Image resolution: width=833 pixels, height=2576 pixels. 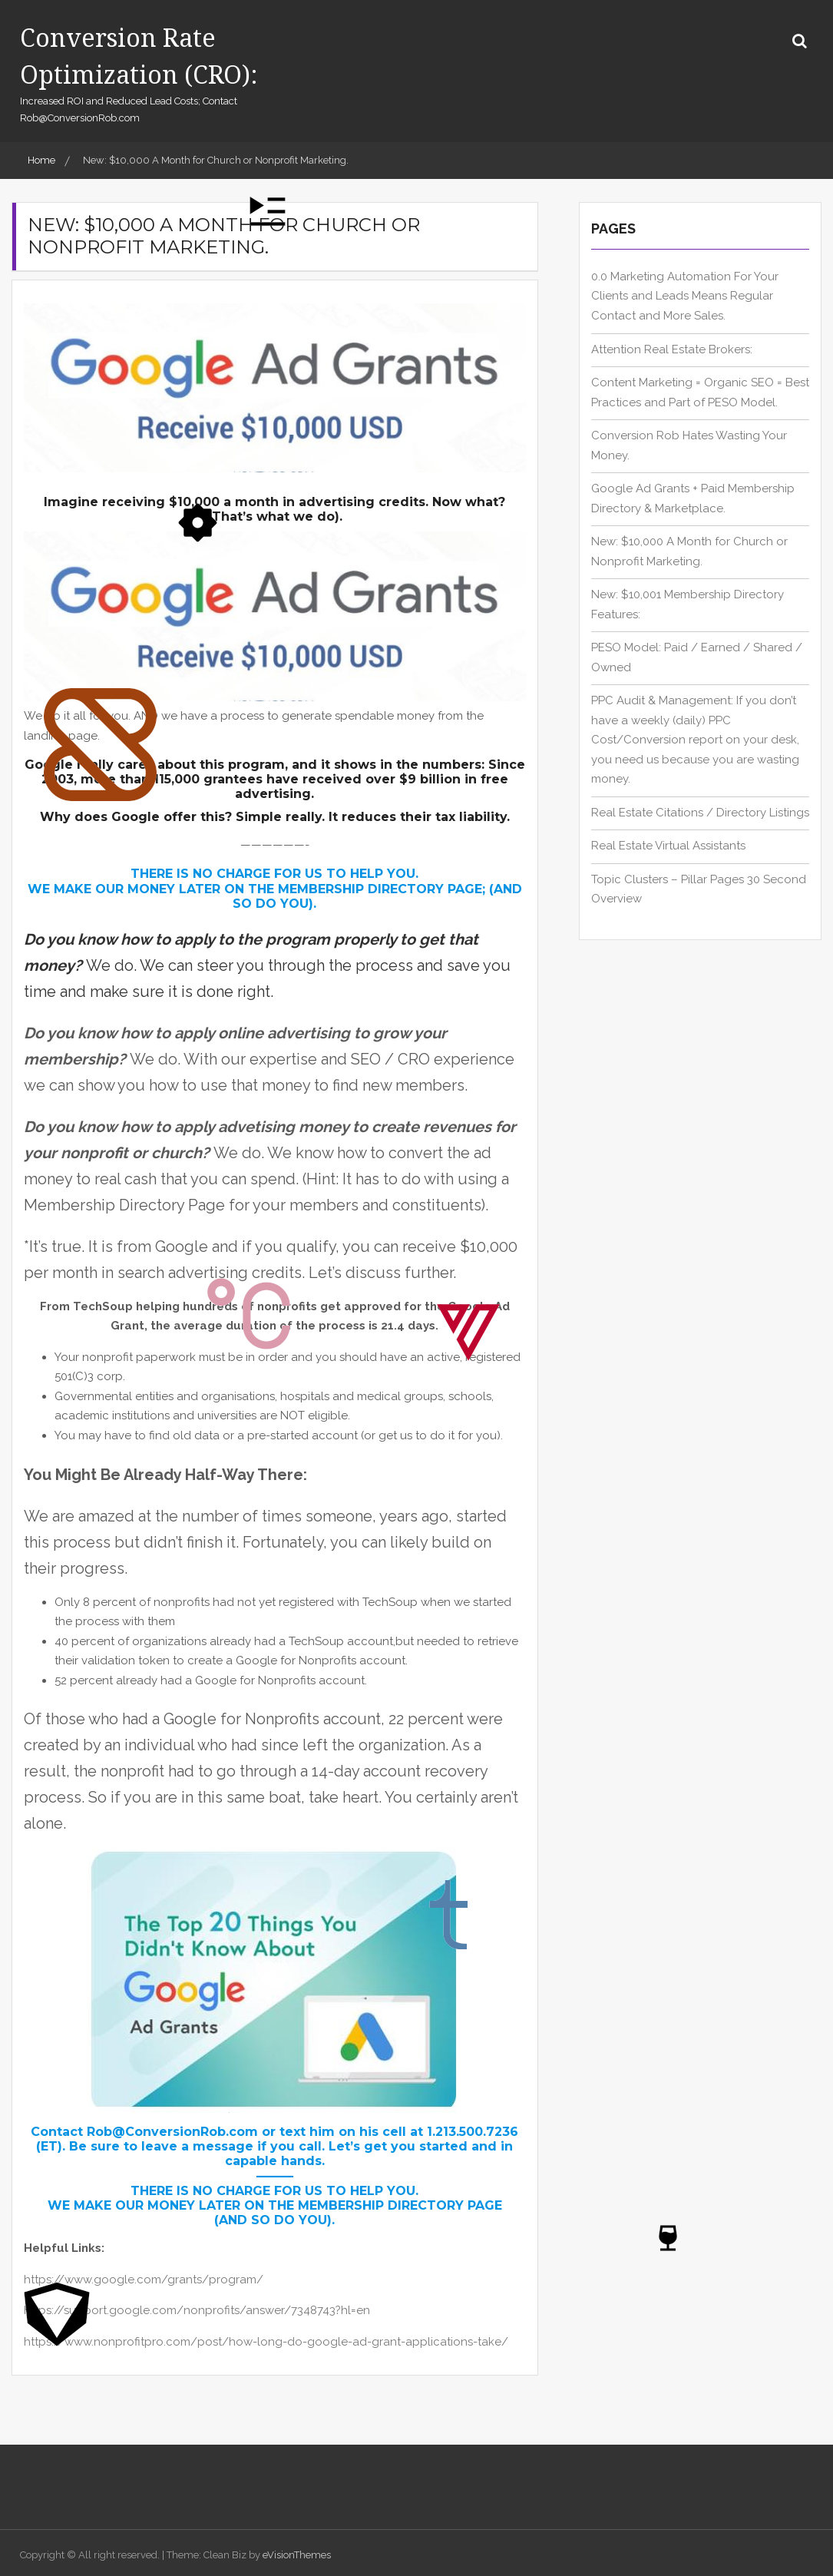 What do you see at coordinates (668, 2238) in the screenshot?
I see `view wine or beverage menu` at bounding box center [668, 2238].